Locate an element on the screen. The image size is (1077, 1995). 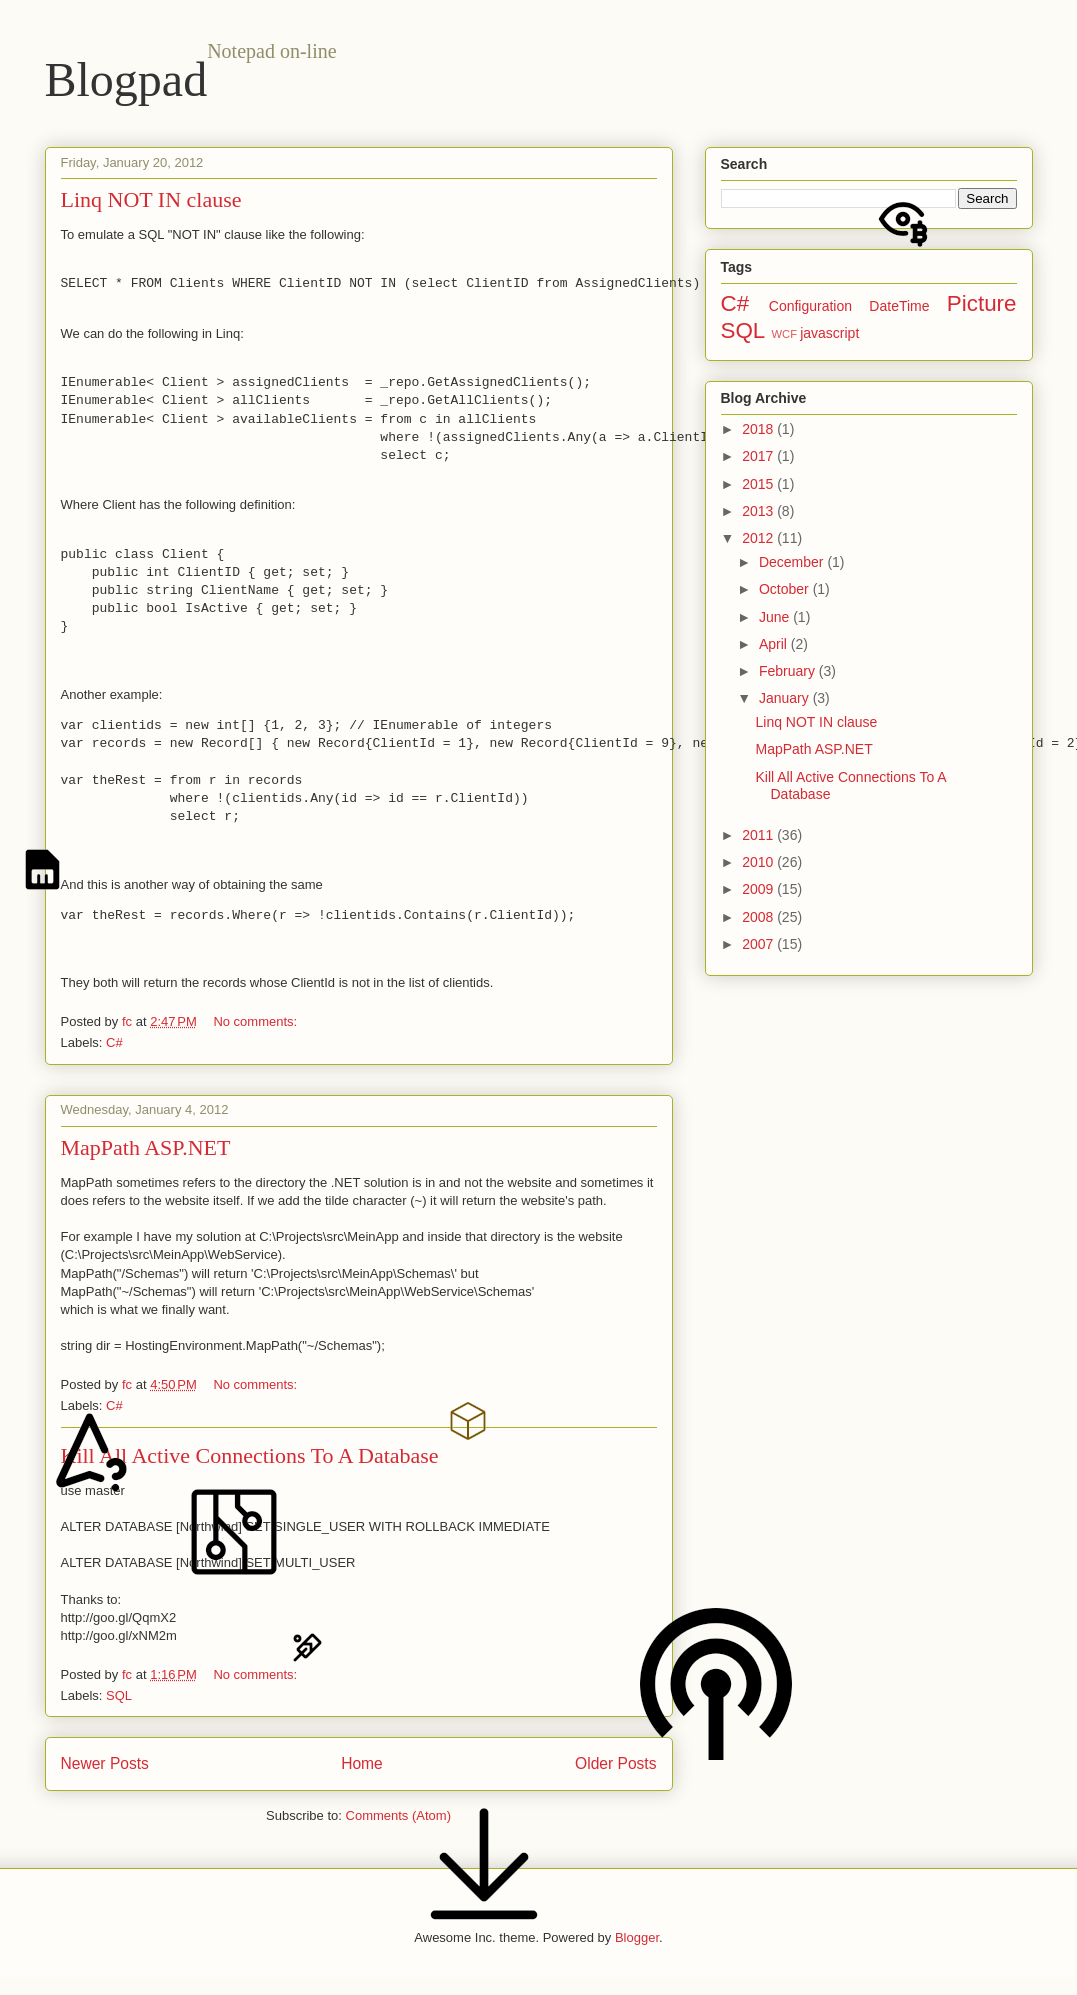
access cricket sports scores or content is located at coordinates (306, 1647).